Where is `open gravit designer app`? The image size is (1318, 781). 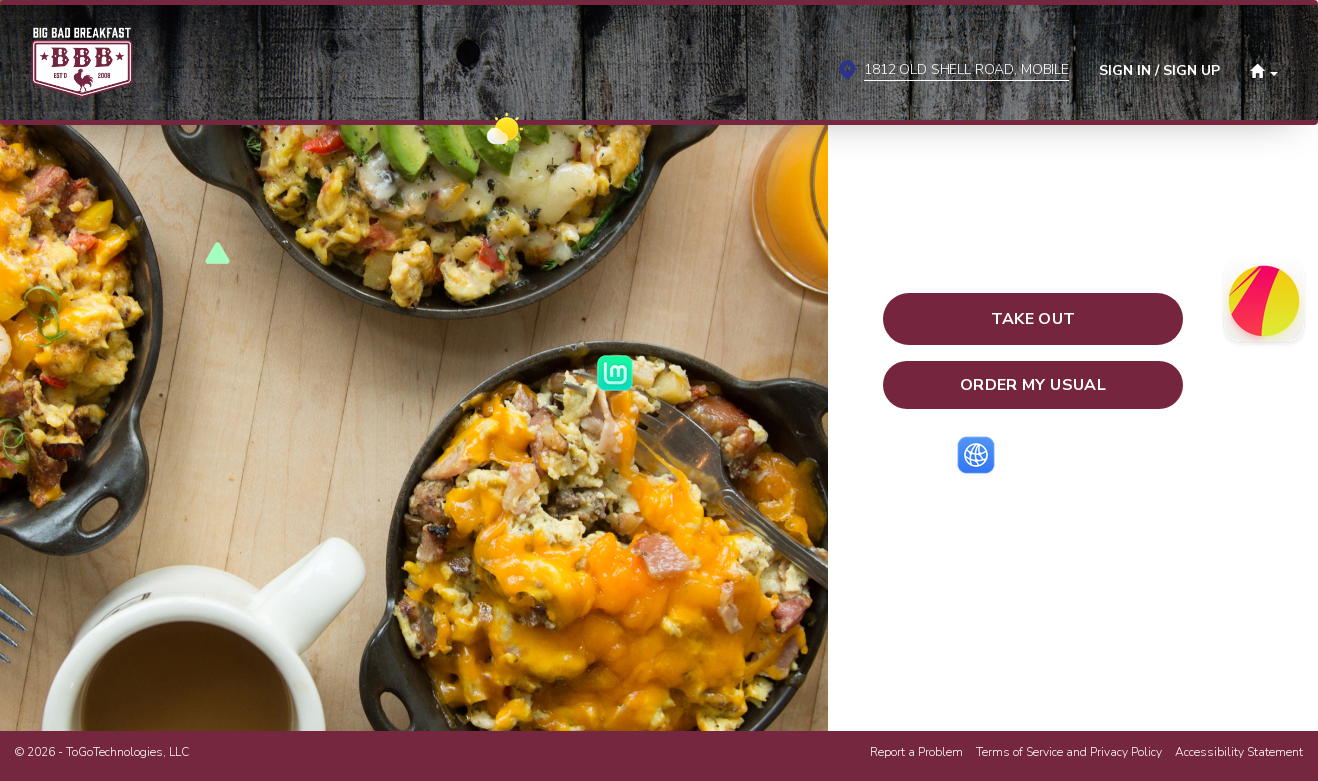
open gravit designer app is located at coordinates (1264, 301).